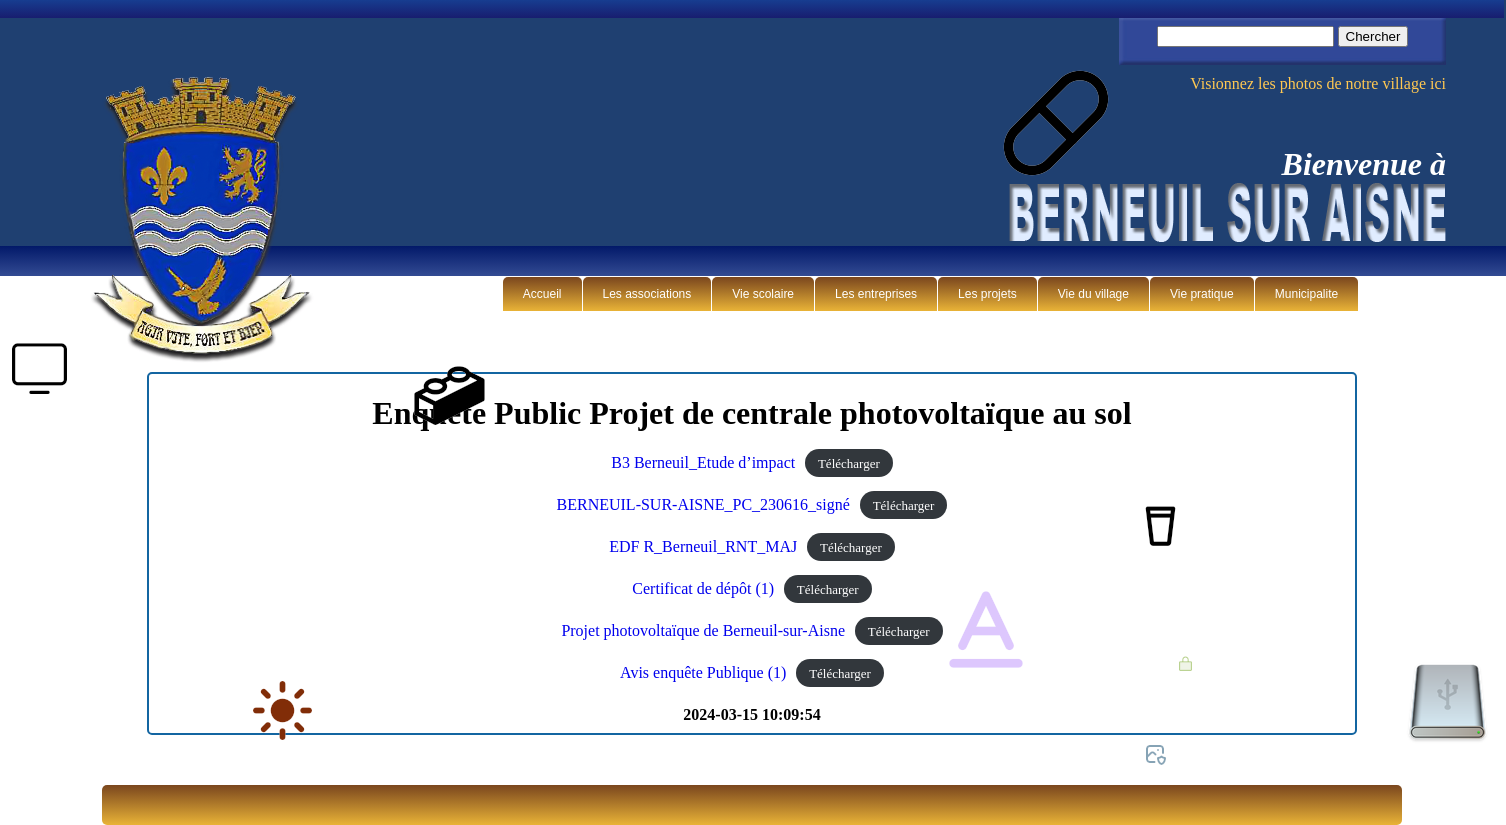 This screenshot has width=1506, height=825. I want to click on increase screen brightness, so click(282, 710).